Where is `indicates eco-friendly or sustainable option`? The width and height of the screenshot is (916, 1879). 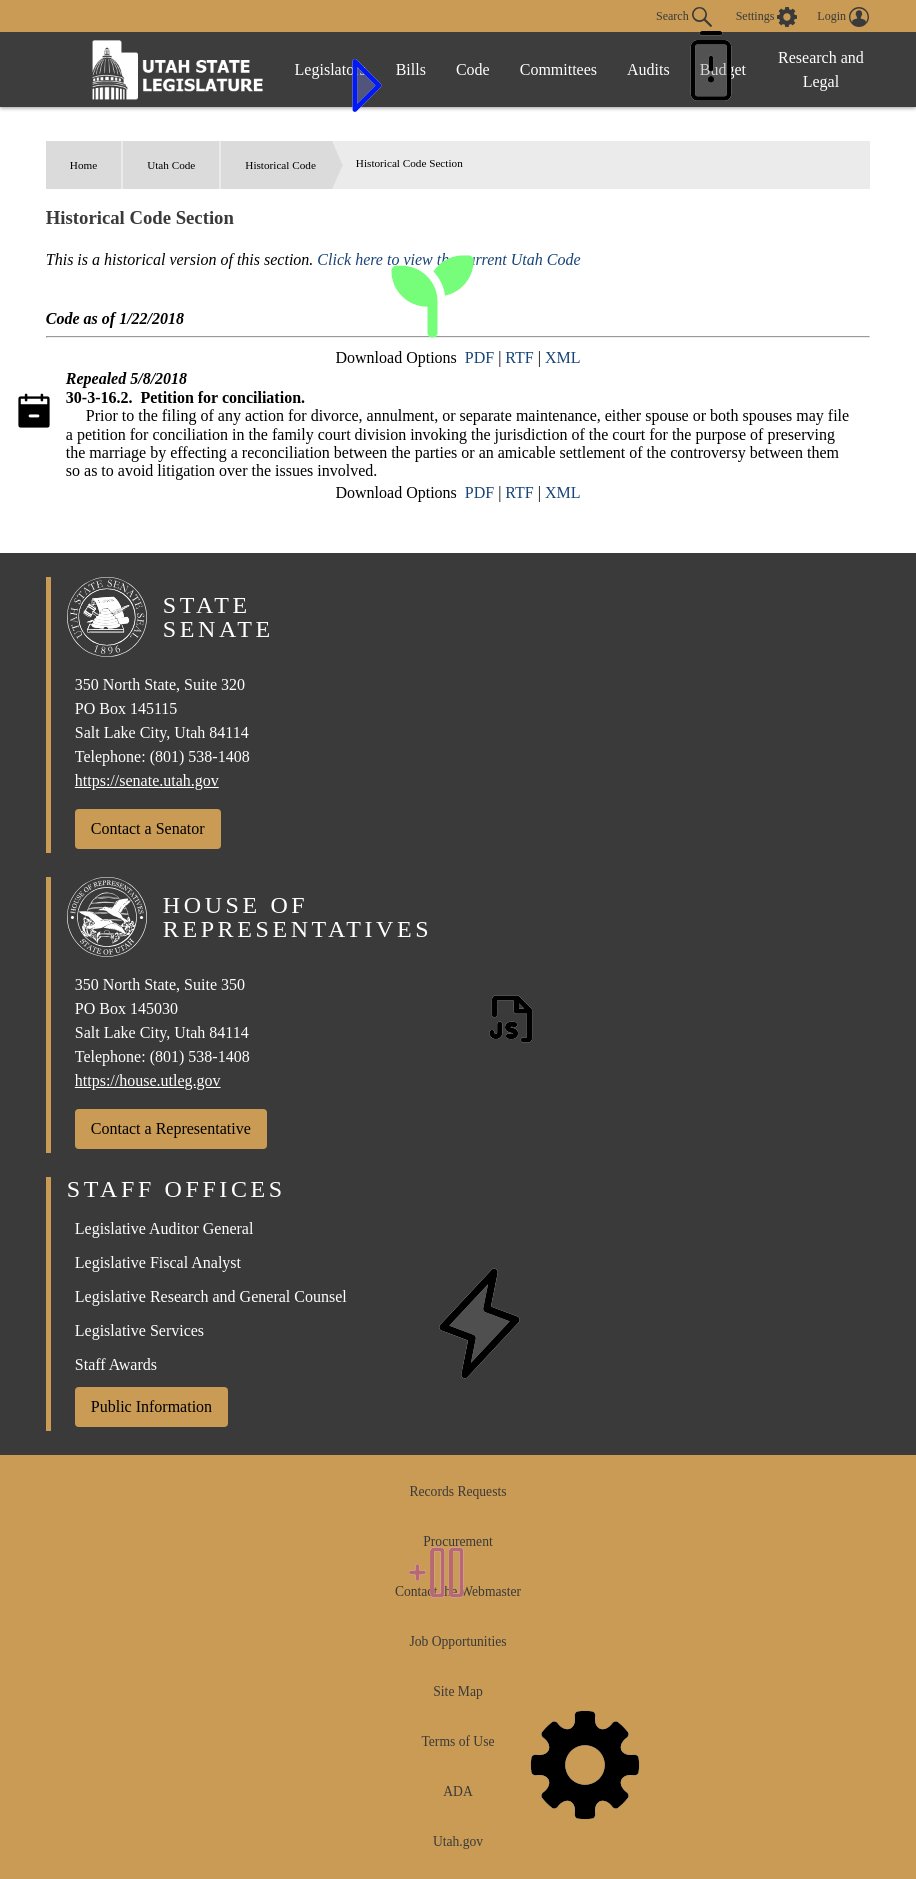
indicates eco-friendly or sustainable option is located at coordinates (432, 296).